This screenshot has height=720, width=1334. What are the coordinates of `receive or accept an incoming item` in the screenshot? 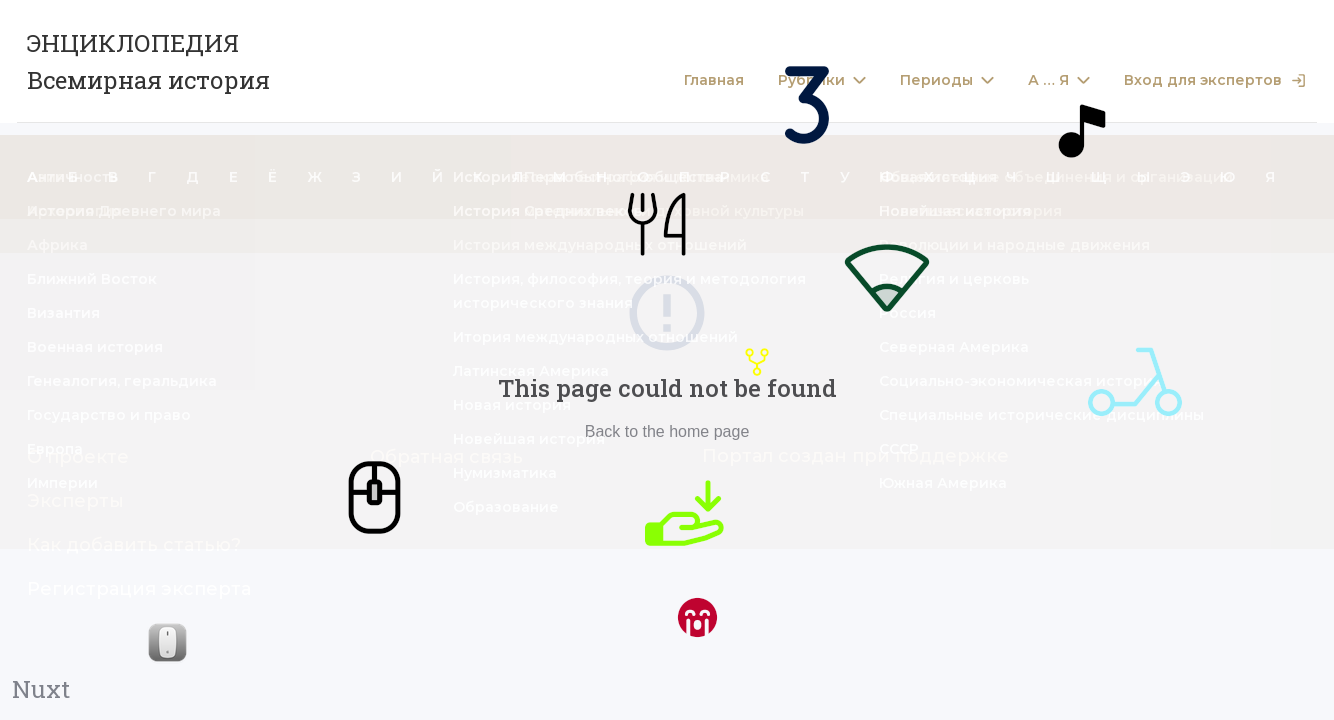 It's located at (687, 517).